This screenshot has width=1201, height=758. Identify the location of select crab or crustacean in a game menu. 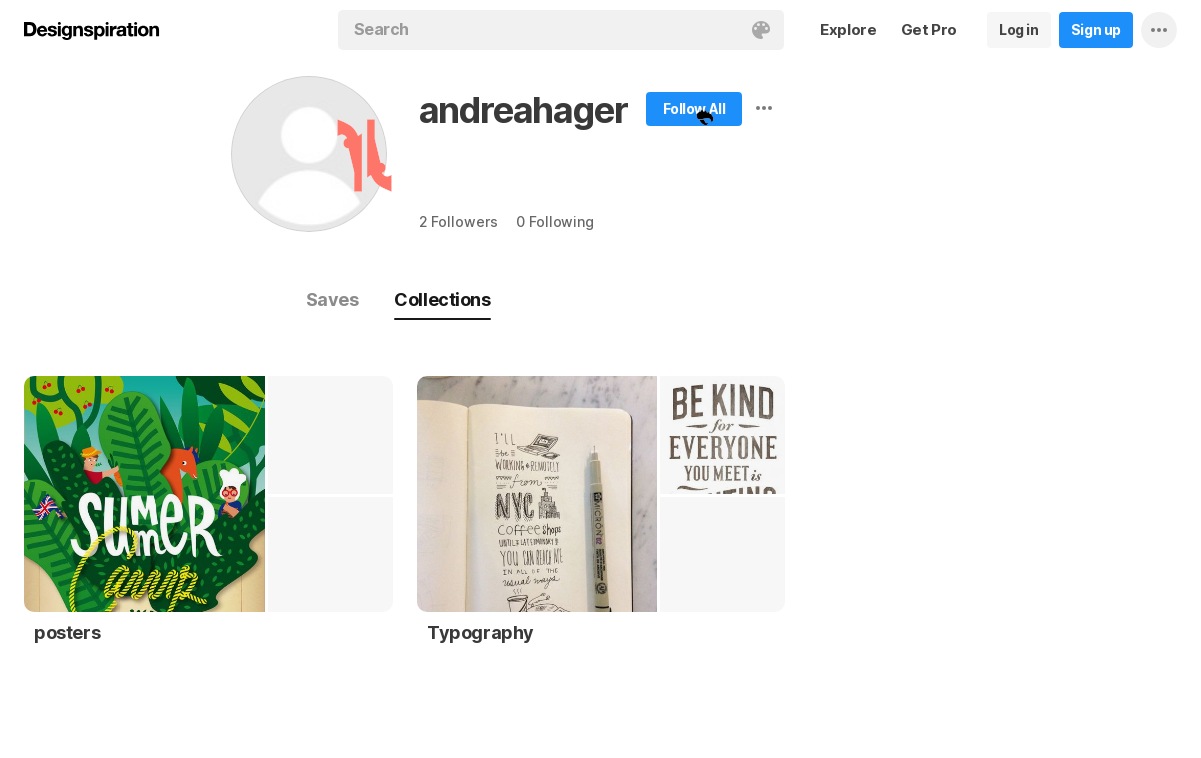
(705, 117).